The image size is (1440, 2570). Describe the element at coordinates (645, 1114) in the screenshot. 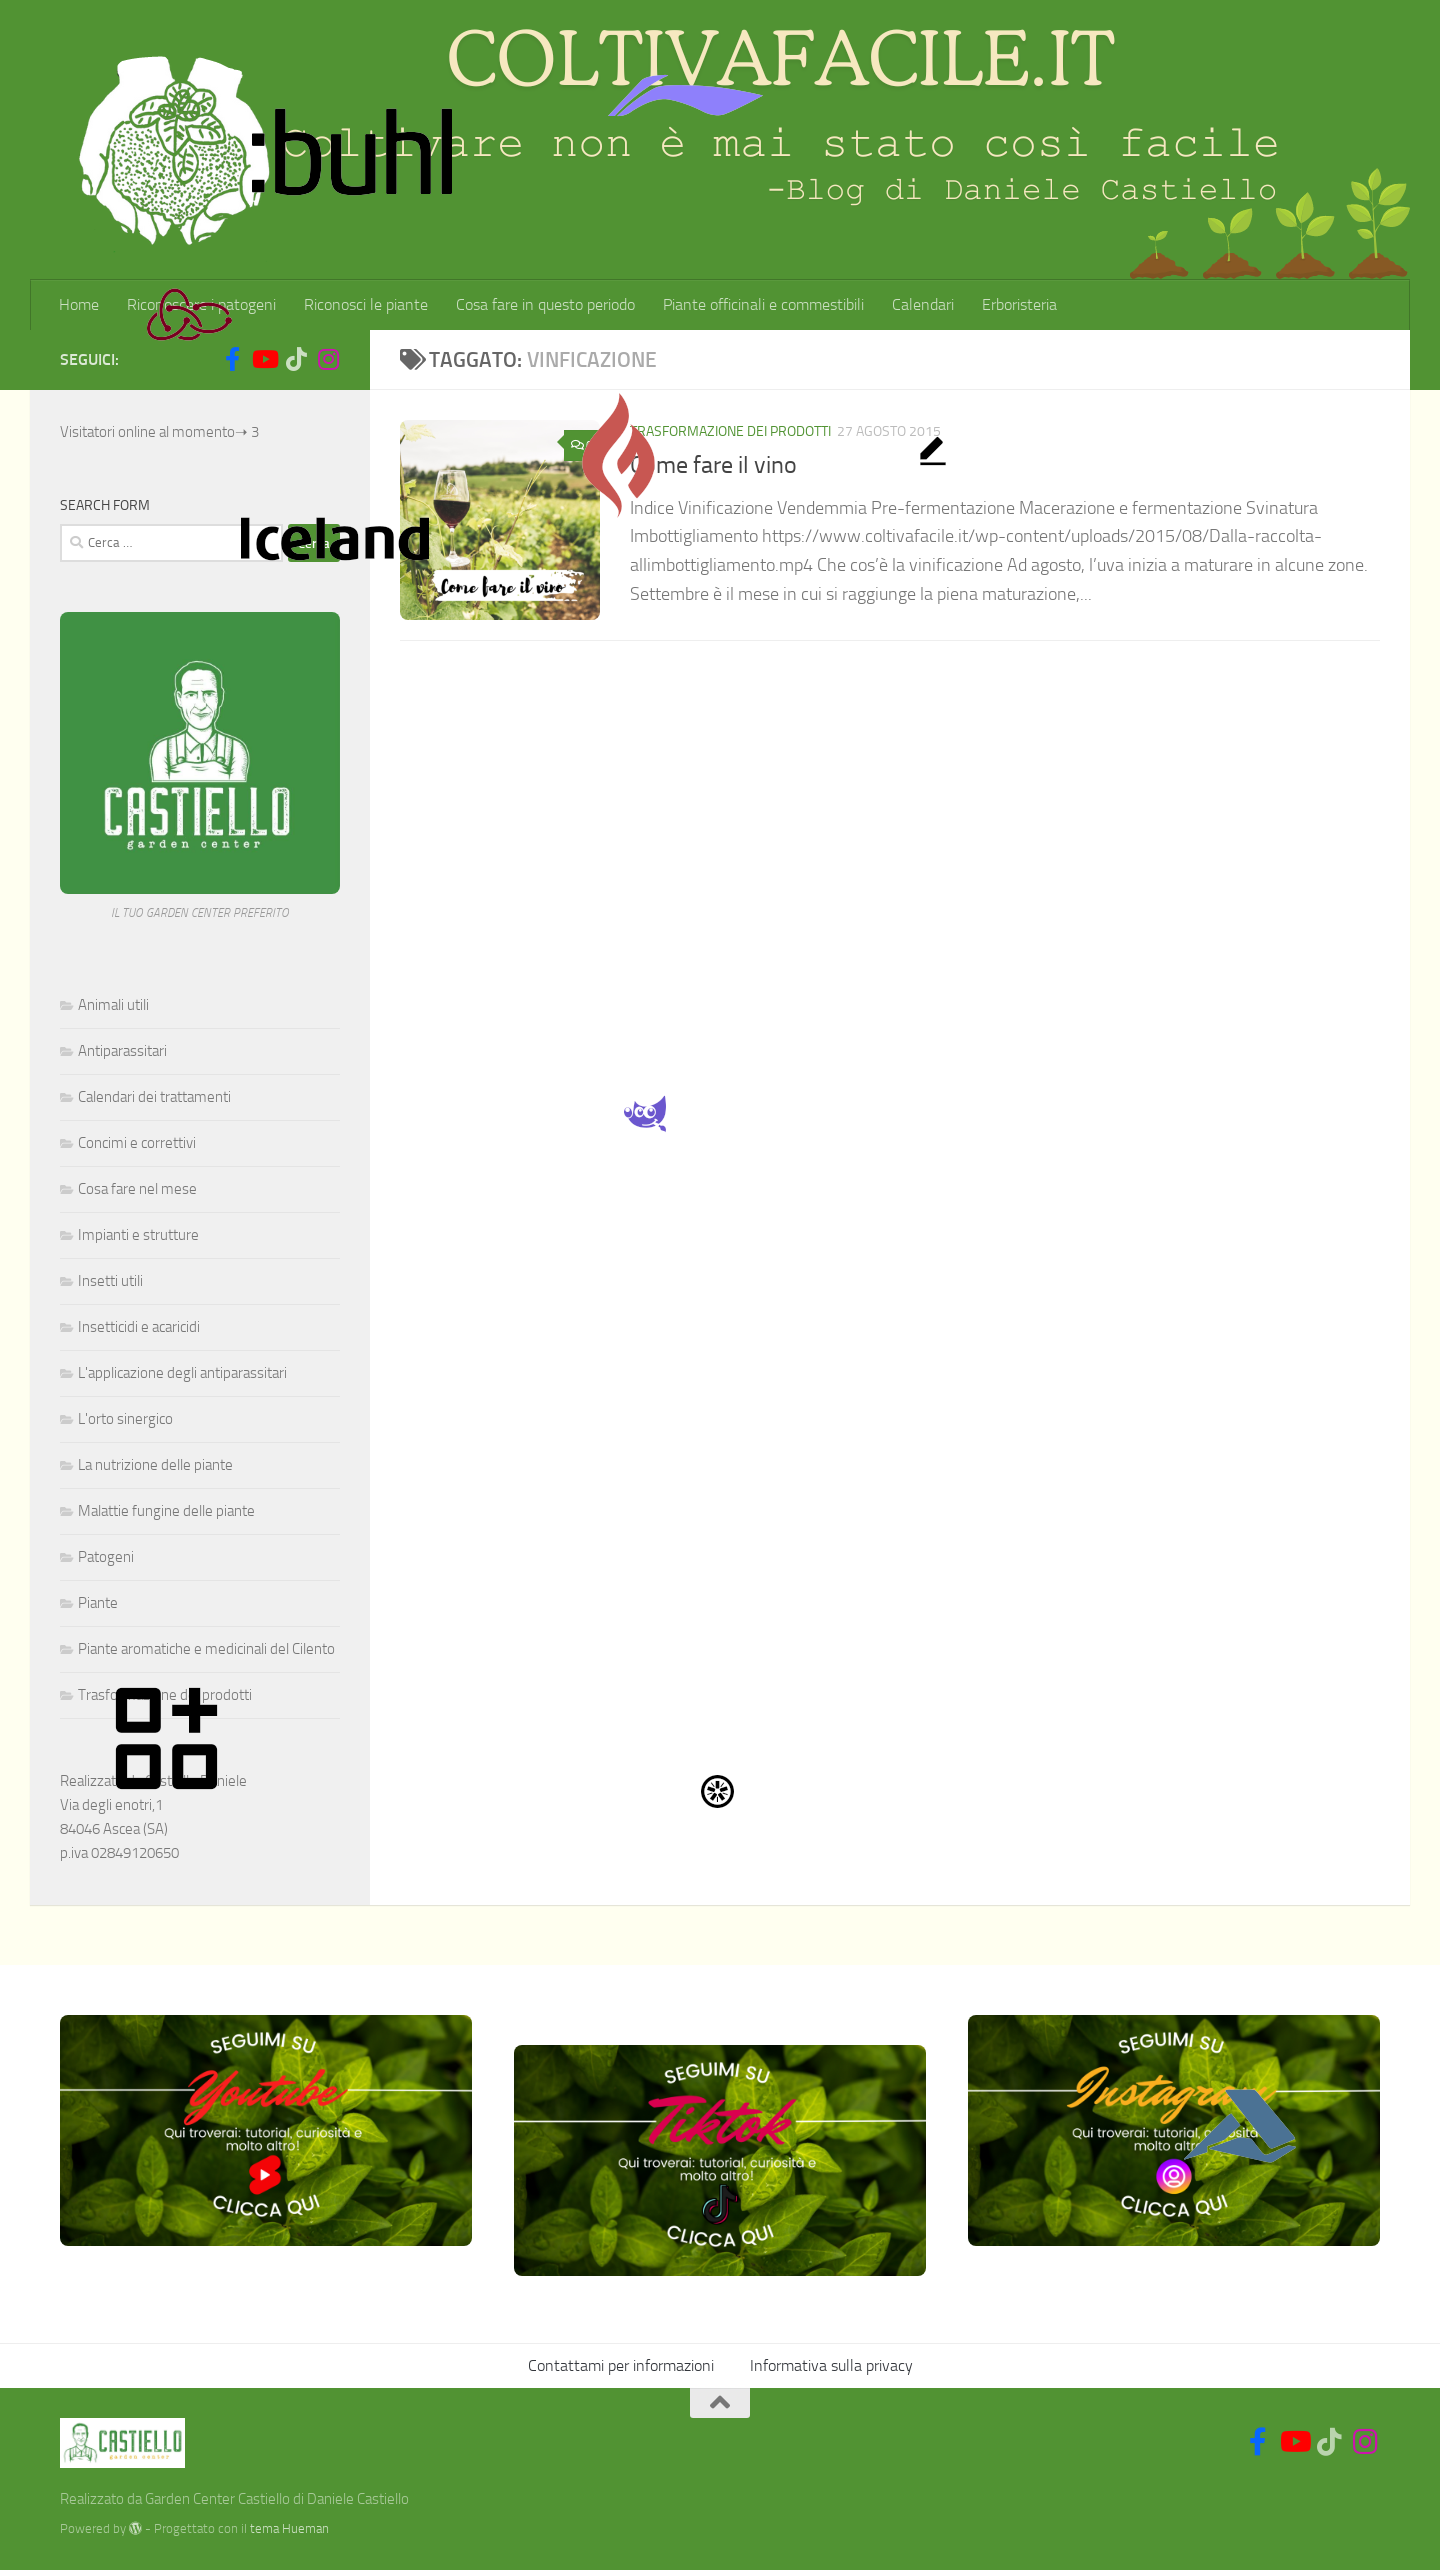

I see `open GIMP image editor` at that location.